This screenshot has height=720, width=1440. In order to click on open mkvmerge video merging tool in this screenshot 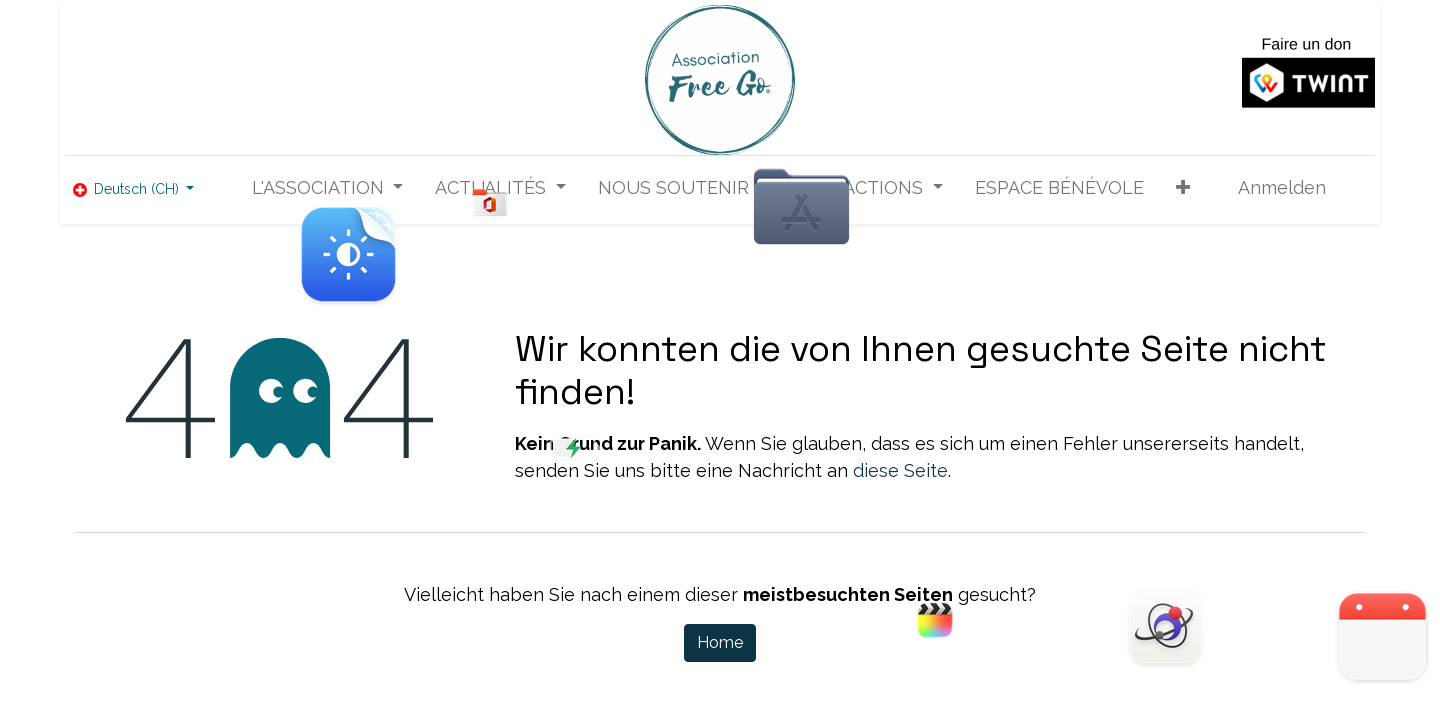, I will do `click(1165, 626)`.